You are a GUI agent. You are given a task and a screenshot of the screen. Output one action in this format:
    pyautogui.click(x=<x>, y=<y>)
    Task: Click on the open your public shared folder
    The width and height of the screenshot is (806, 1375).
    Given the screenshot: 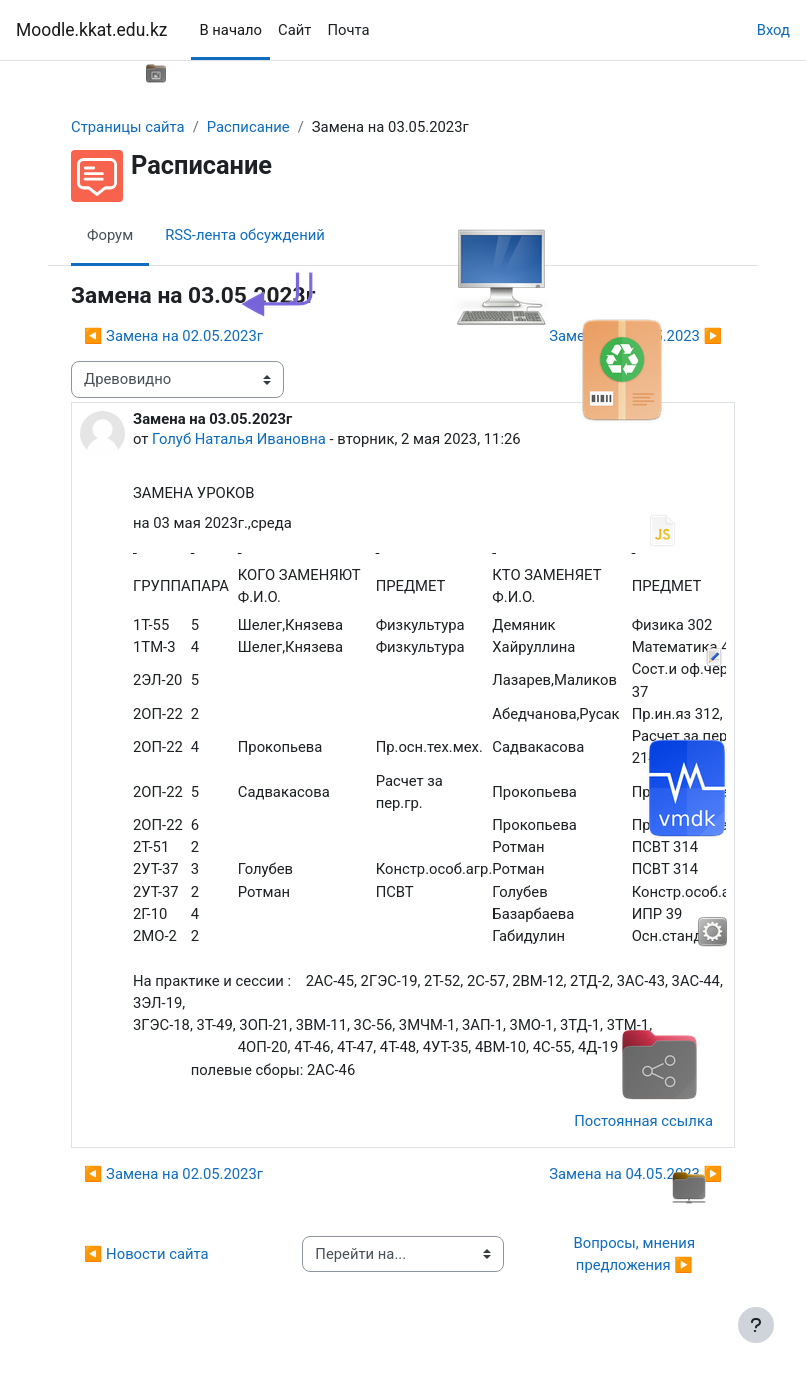 What is the action you would take?
    pyautogui.click(x=659, y=1064)
    